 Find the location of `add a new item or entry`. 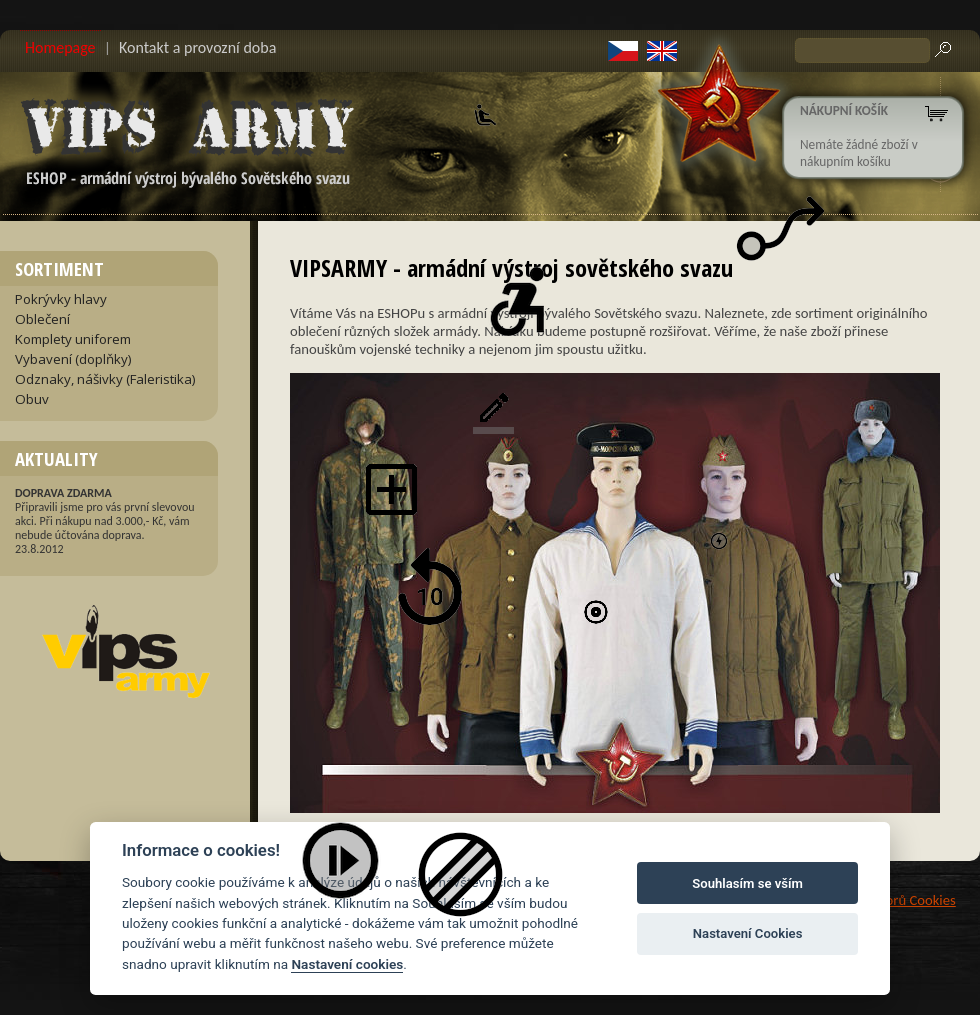

add a new item or entry is located at coordinates (391, 489).